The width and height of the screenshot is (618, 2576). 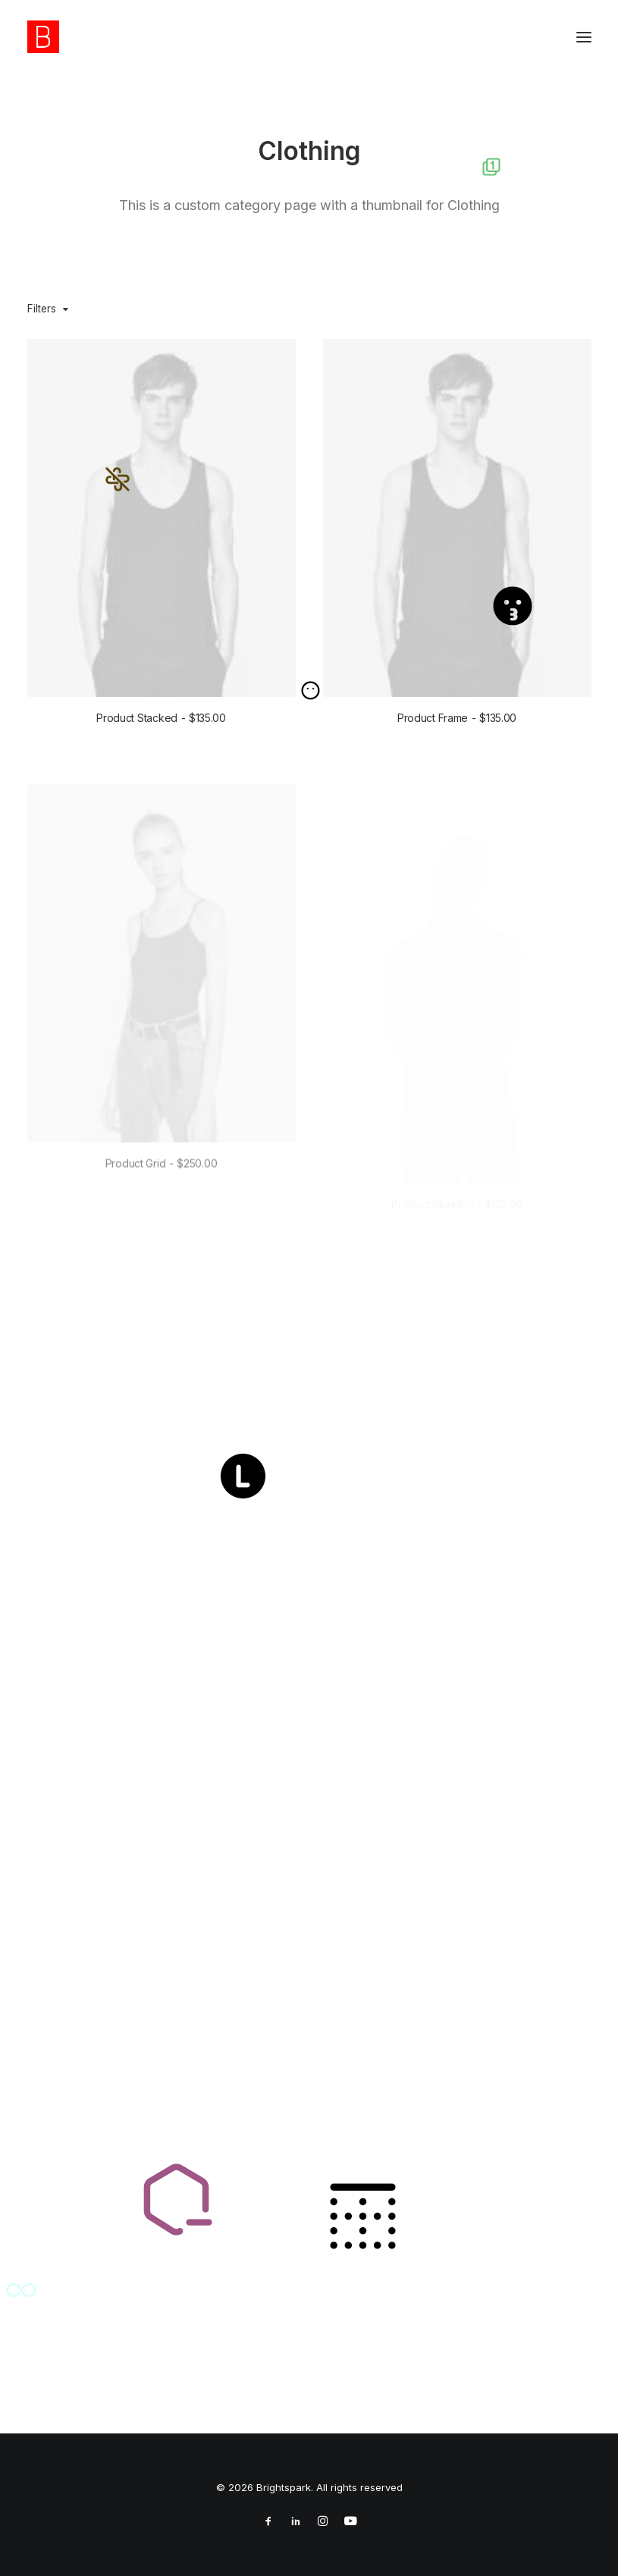 What do you see at coordinates (21, 2290) in the screenshot?
I see `toggle infinite loop or repeat mode` at bounding box center [21, 2290].